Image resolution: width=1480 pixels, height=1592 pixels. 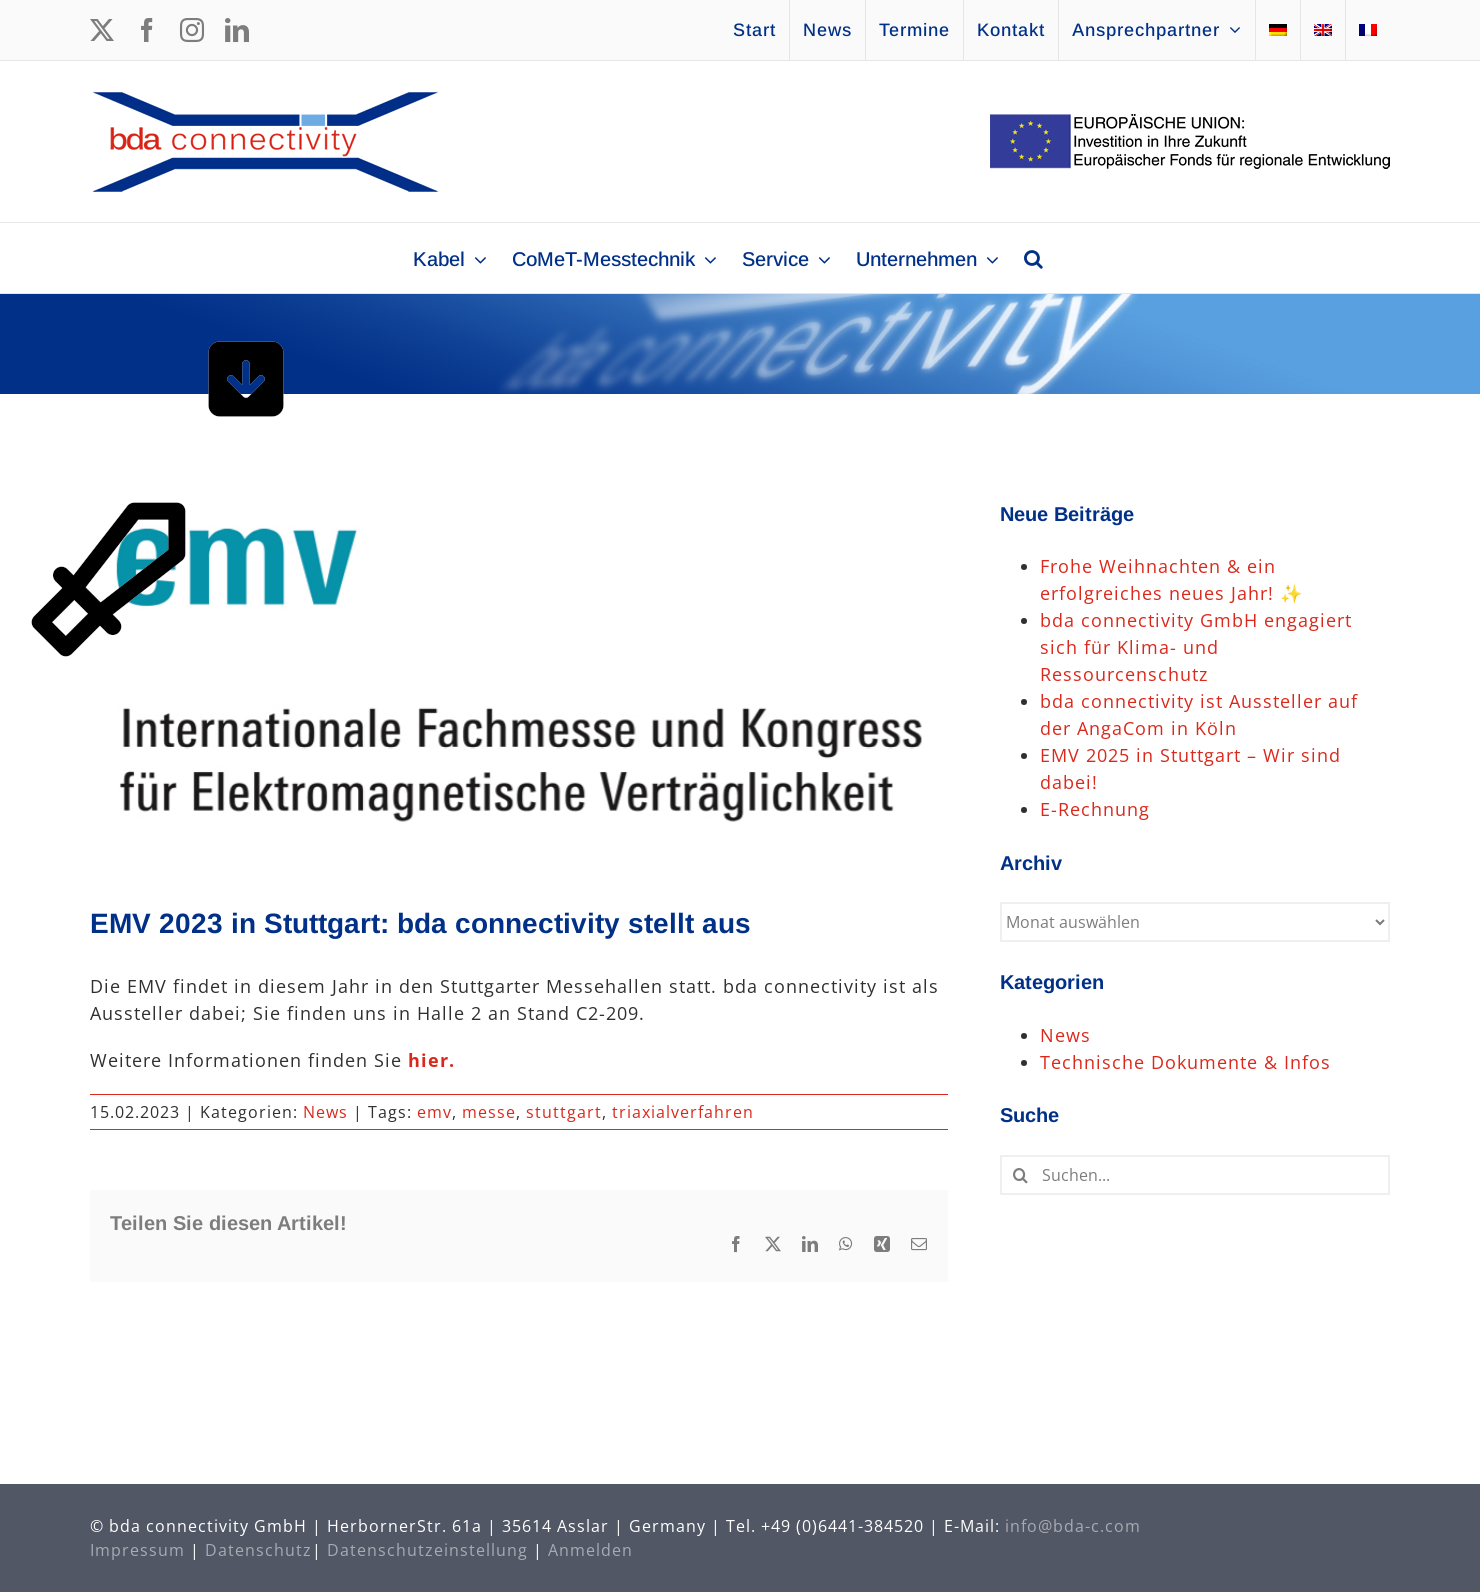 I want to click on download file or content, so click(x=246, y=379).